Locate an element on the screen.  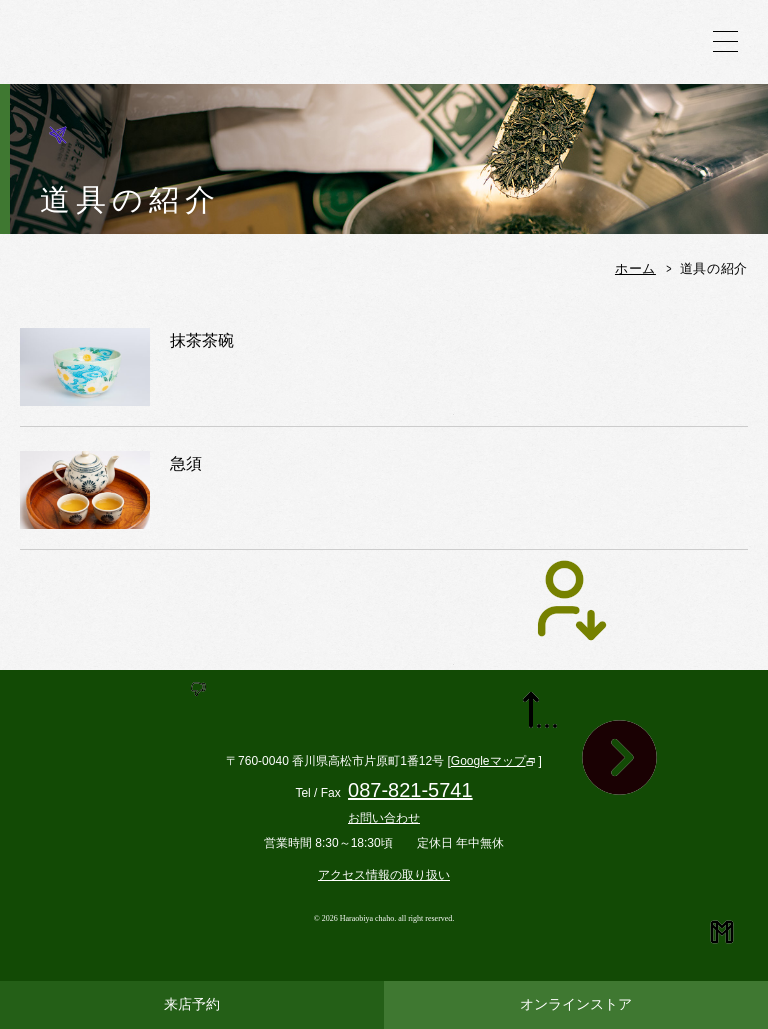
open Gmail app is located at coordinates (722, 932).